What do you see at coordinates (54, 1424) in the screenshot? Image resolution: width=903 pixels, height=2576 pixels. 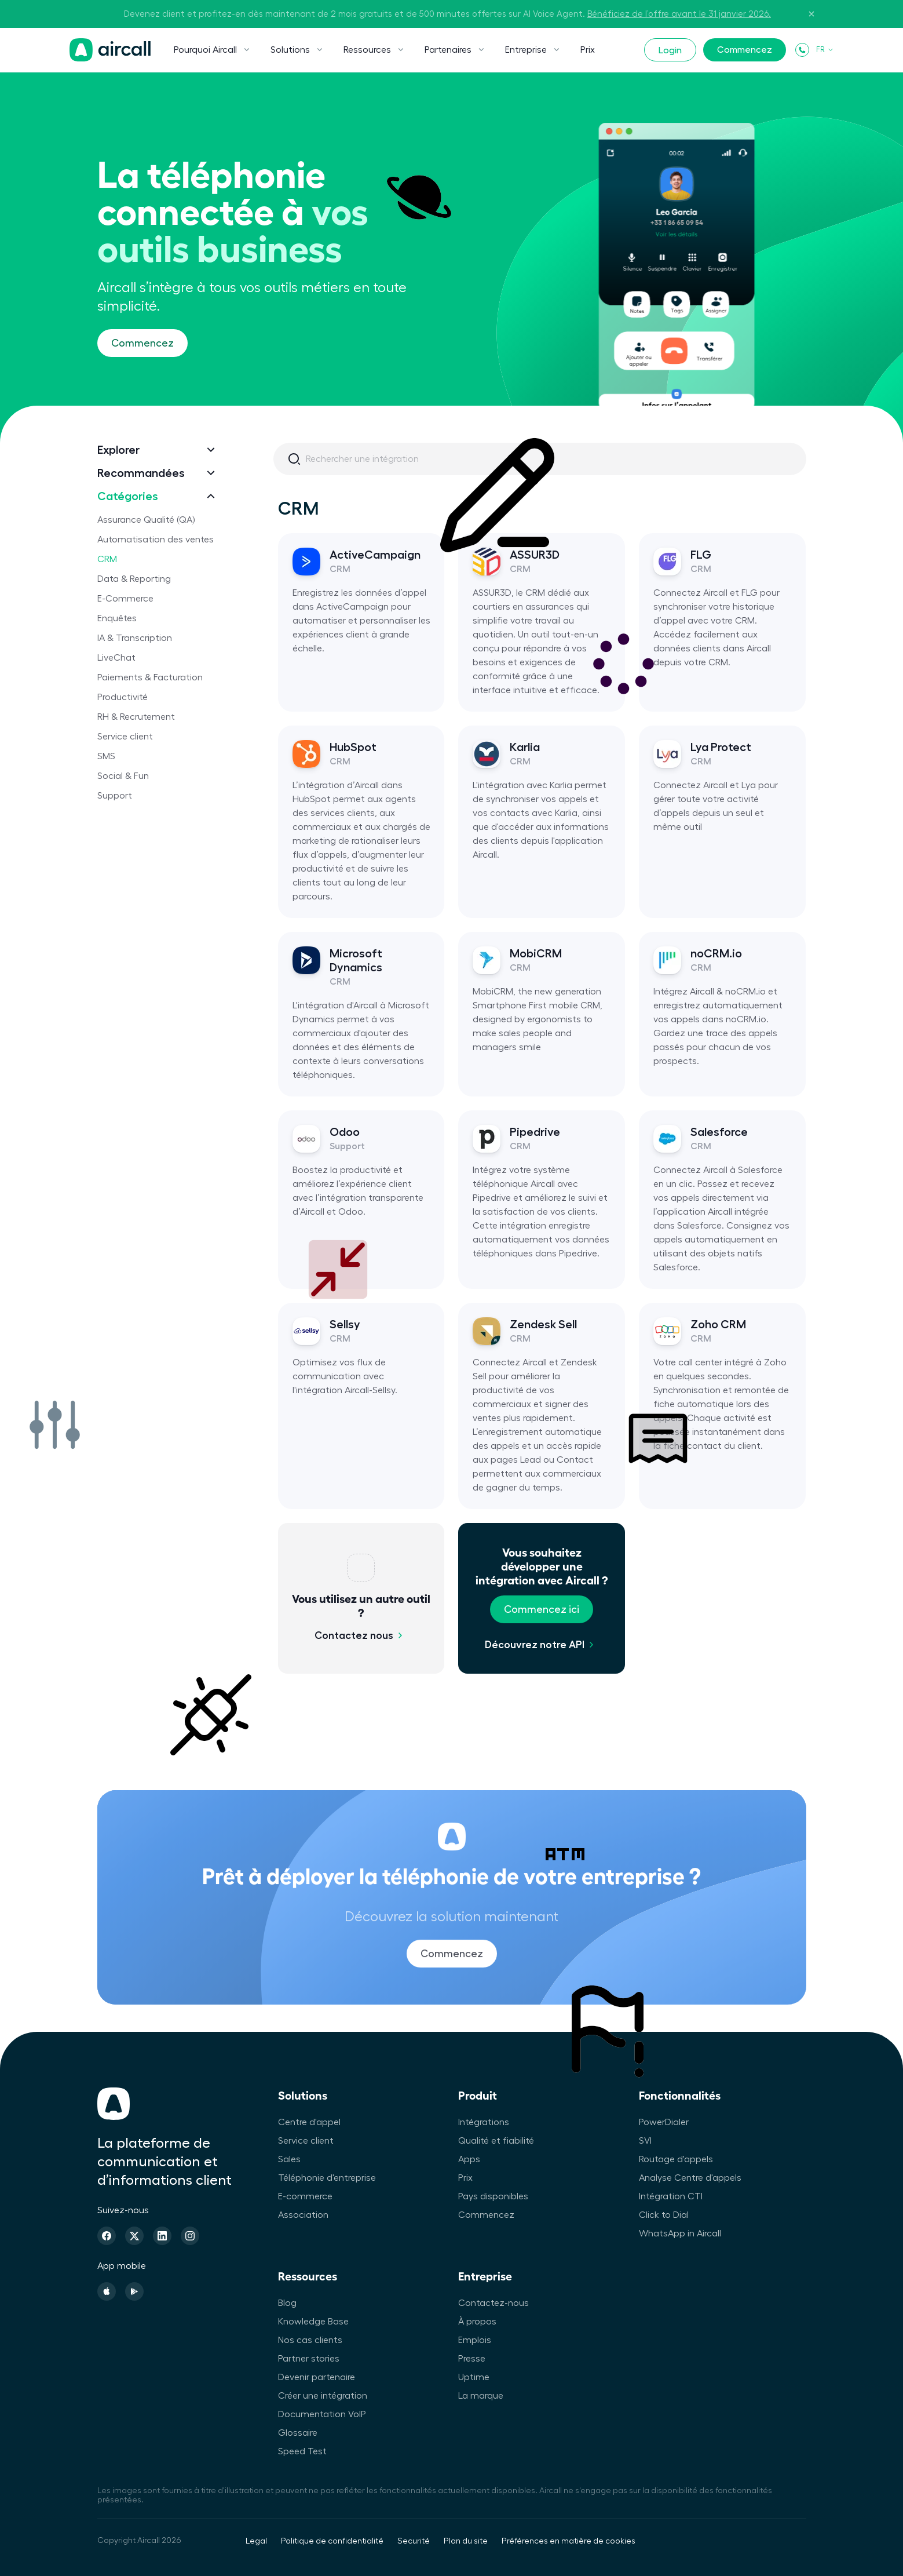 I see `adjust settings or preferences` at bounding box center [54, 1424].